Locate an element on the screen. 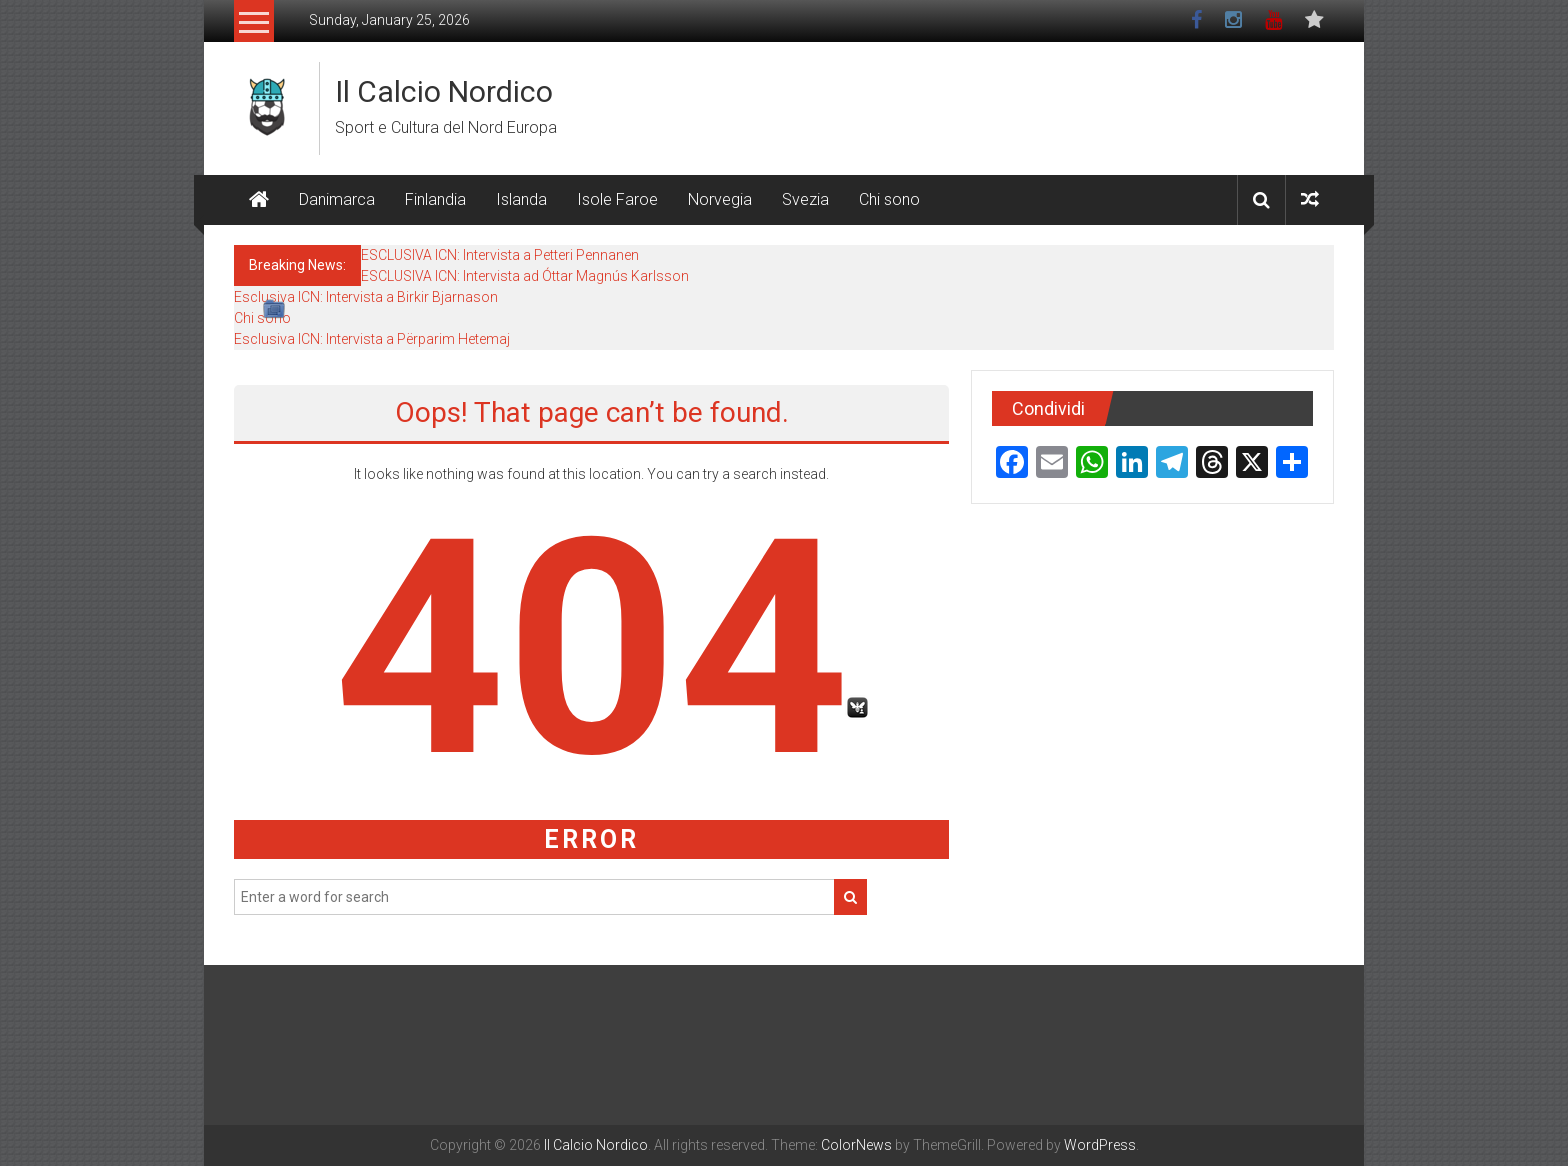 The width and height of the screenshot is (1568, 1166). open kandji device management agent is located at coordinates (857, 707).